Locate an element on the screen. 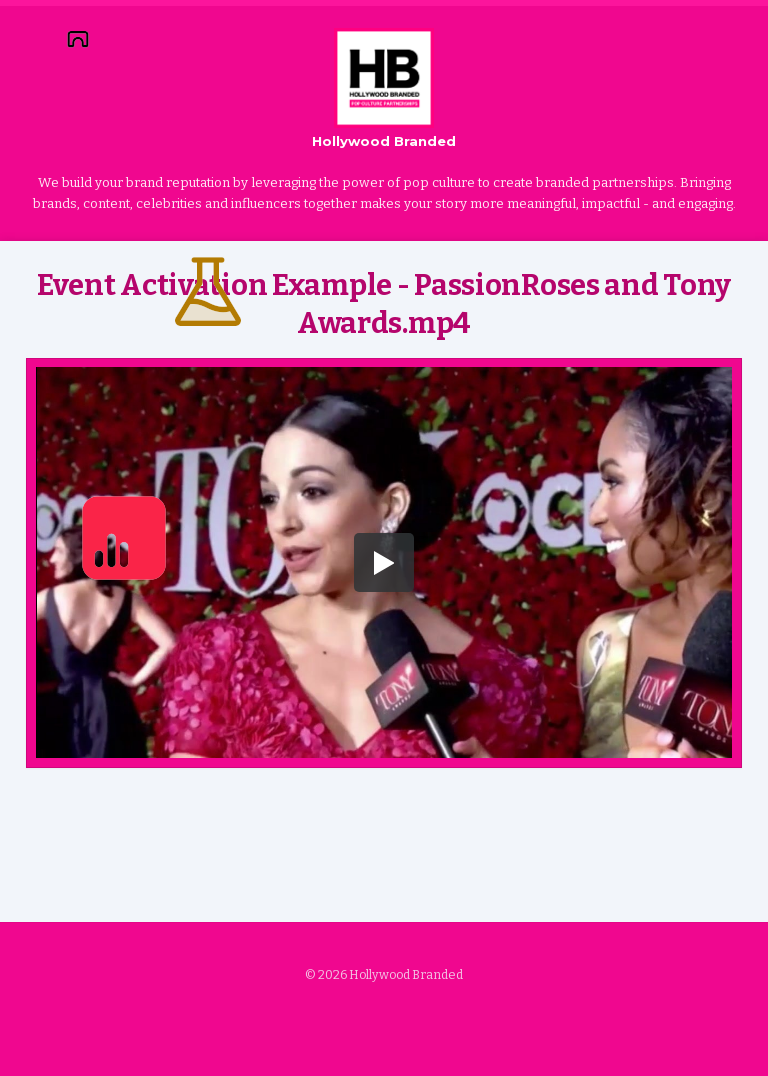 The width and height of the screenshot is (768, 1076). align content to bottom-left corner is located at coordinates (124, 538).